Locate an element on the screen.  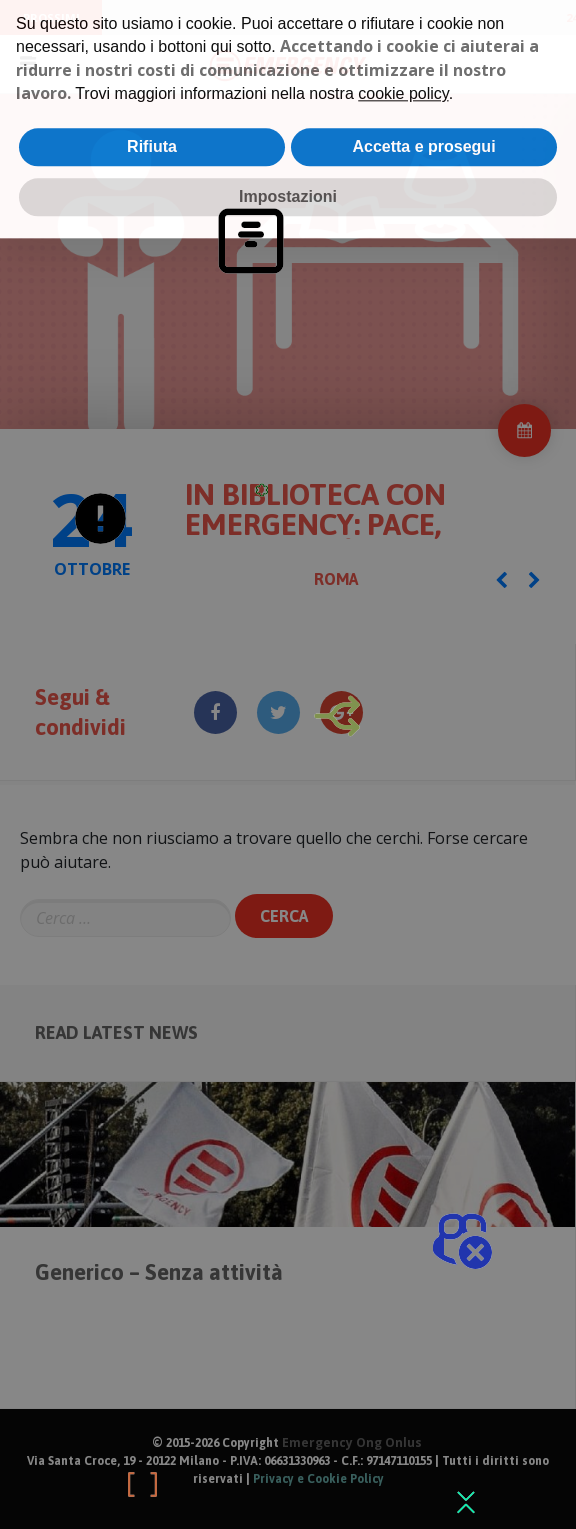
indicates an error or problem has occurred is located at coordinates (100, 518).